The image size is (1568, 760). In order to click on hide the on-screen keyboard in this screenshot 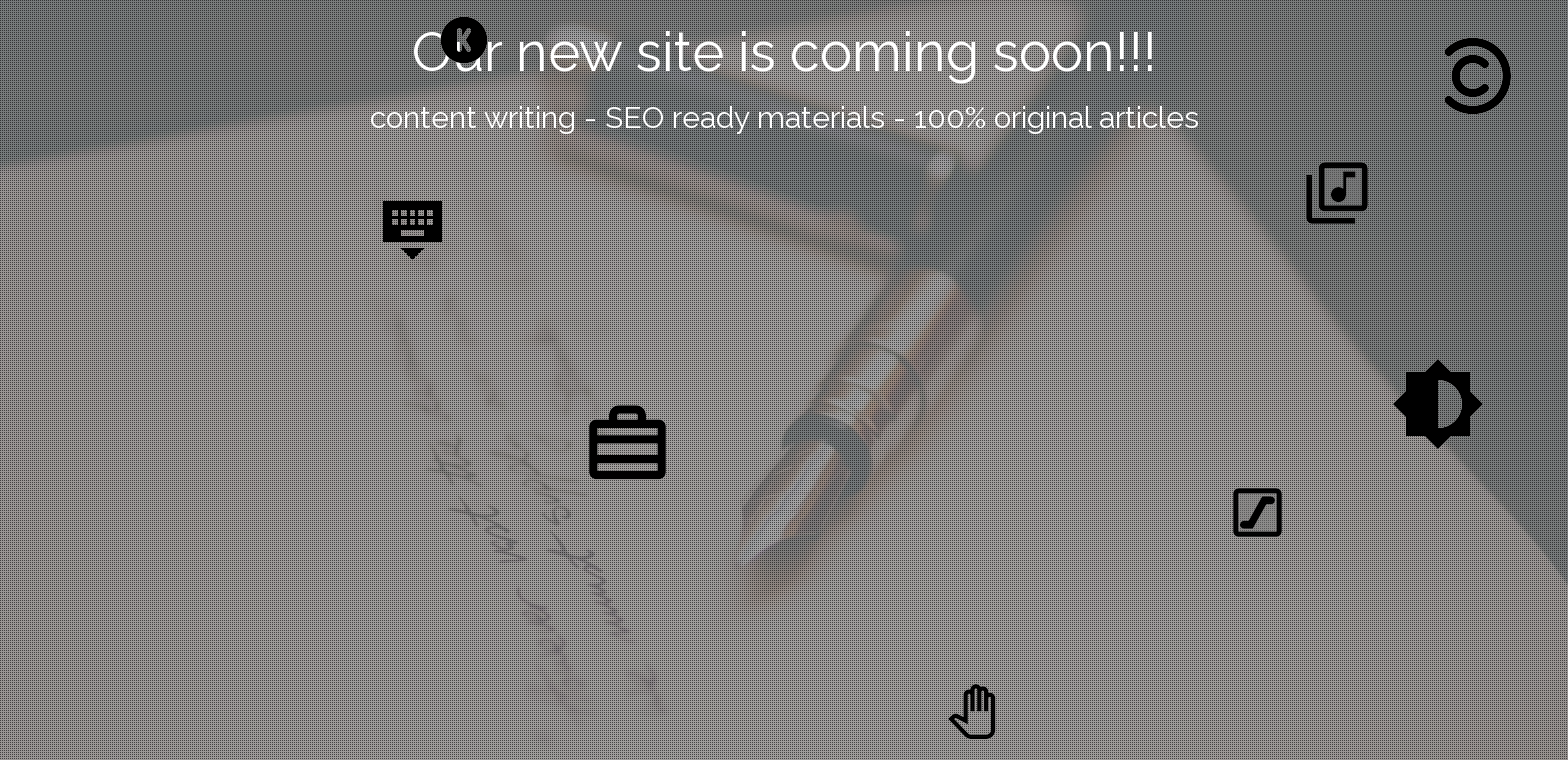, I will do `click(412, 227)`.